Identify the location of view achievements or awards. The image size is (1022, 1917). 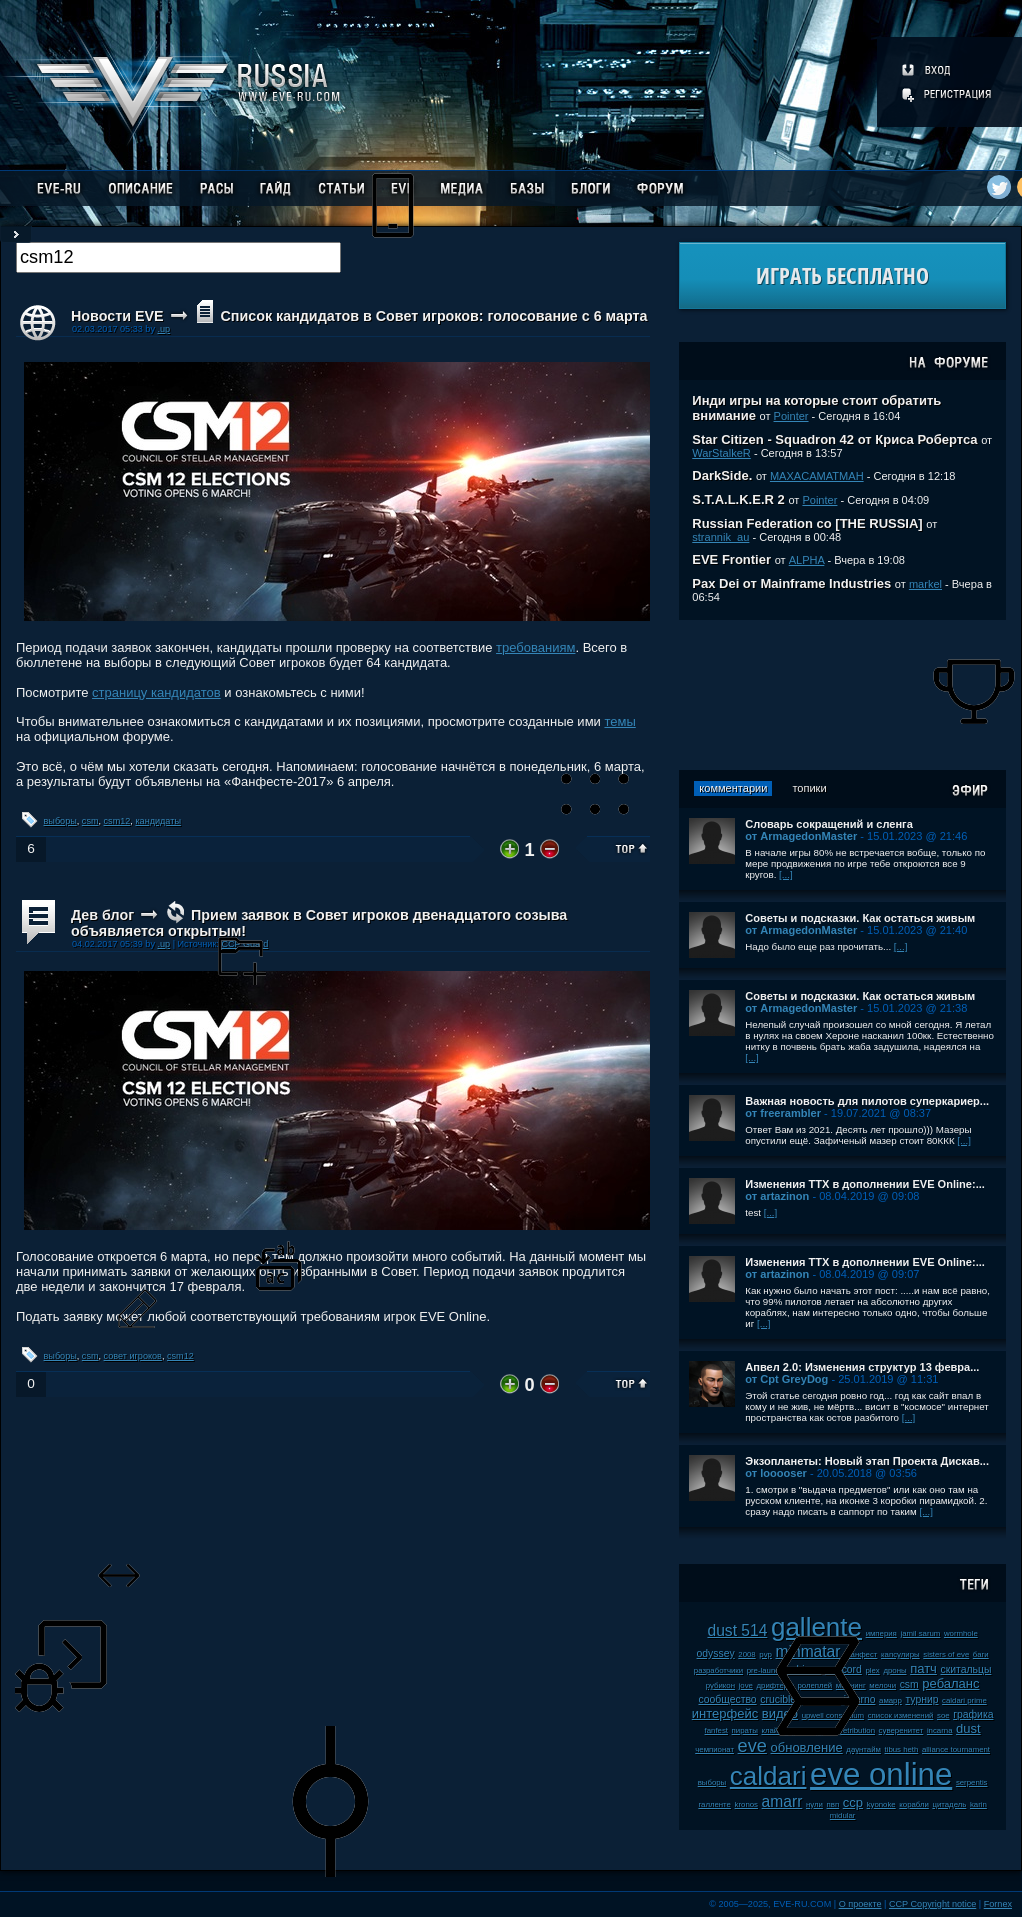
(974, 689).